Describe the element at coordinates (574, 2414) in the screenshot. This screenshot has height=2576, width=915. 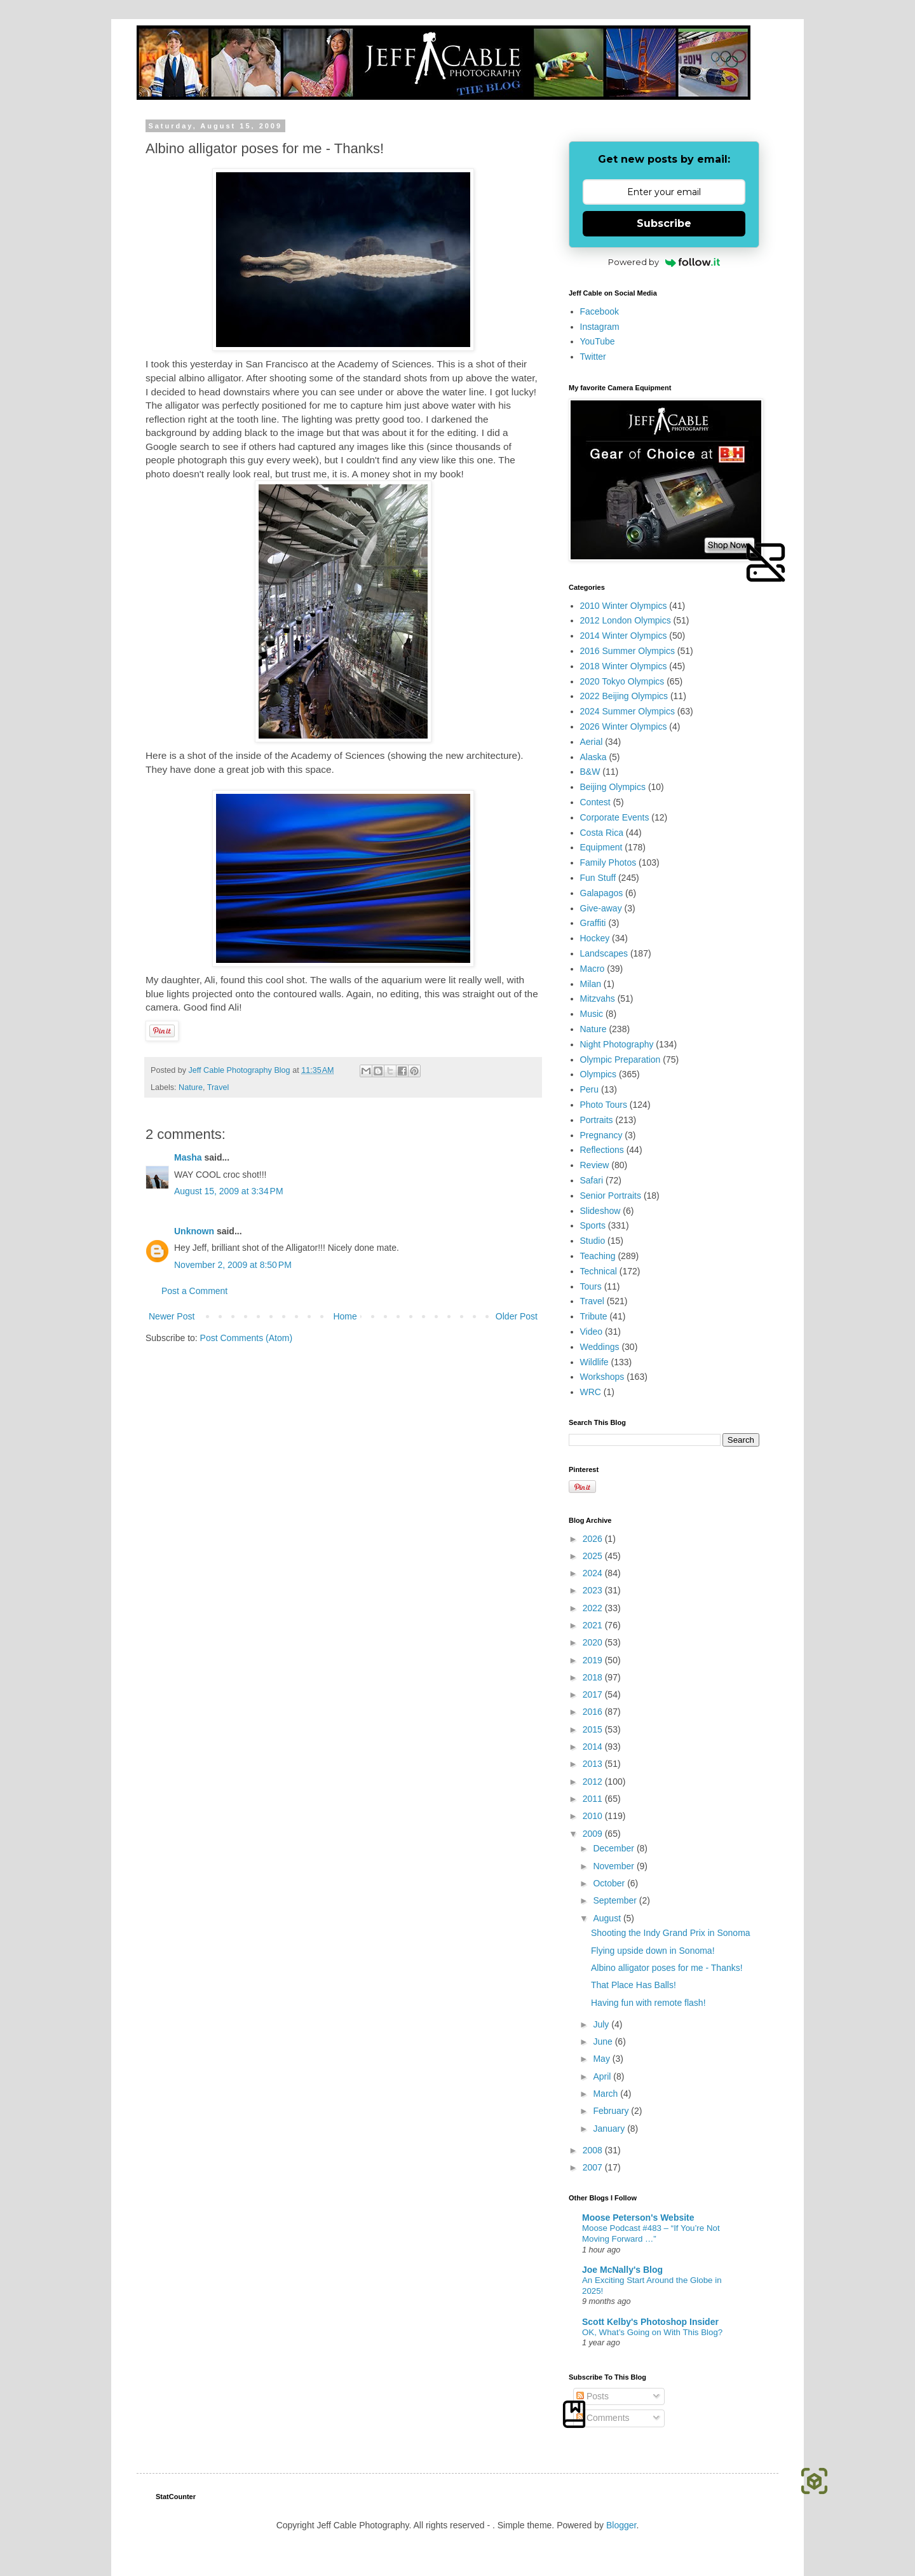
I see `view your bookmarked items` at that location.